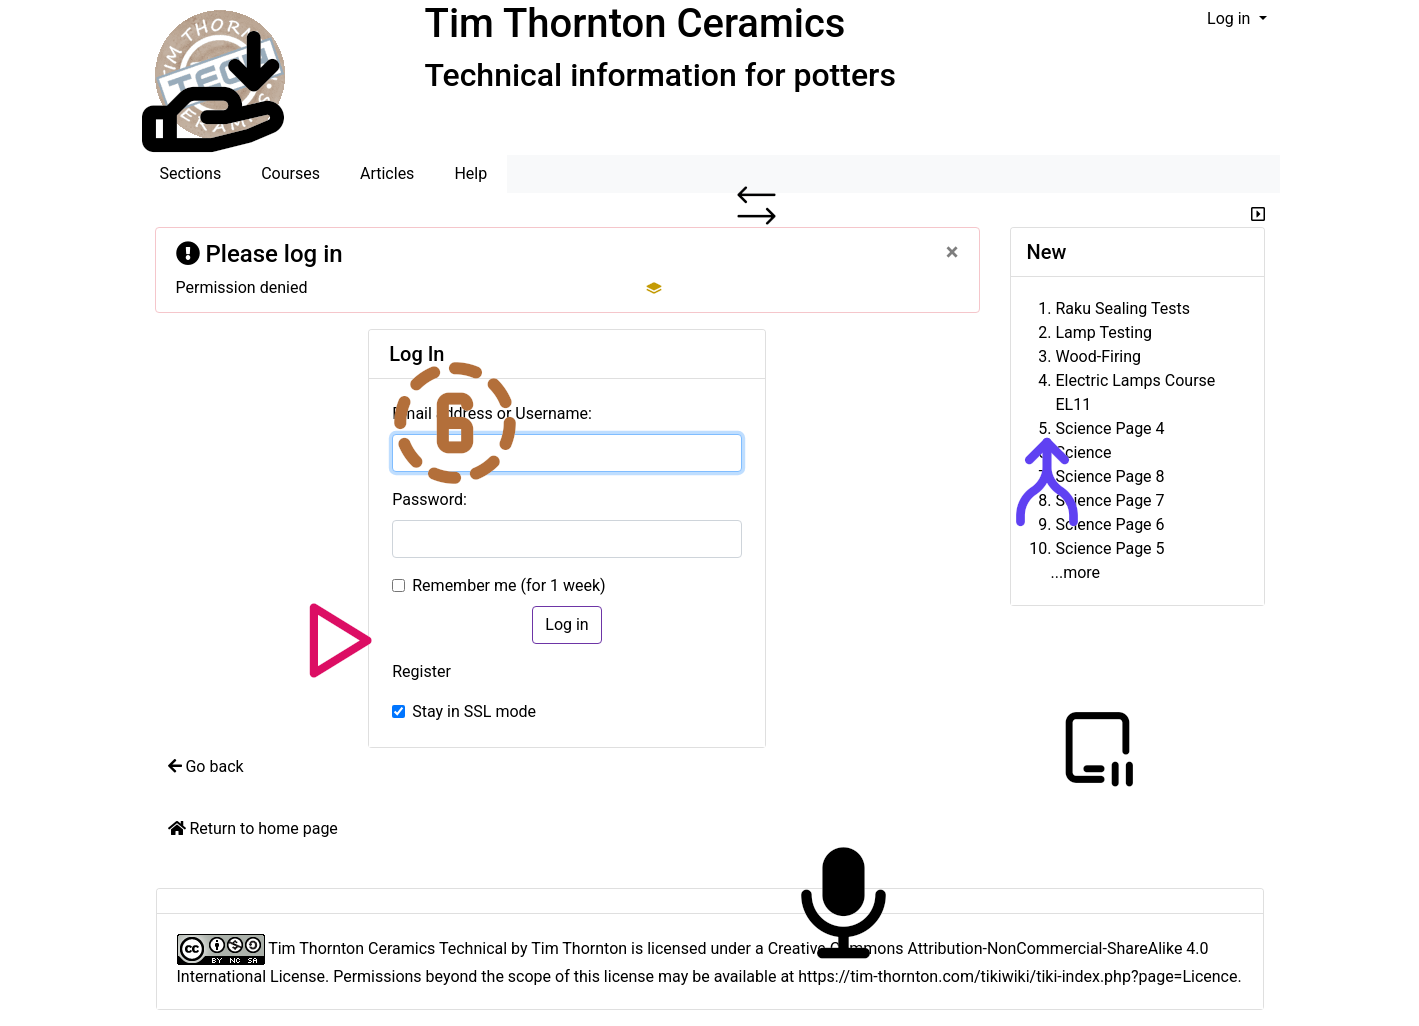 The image size is (1419, 1026). Describe the element at coordinates (654, 288) in the screenshot. I see `view stacked layers or items` at that location.